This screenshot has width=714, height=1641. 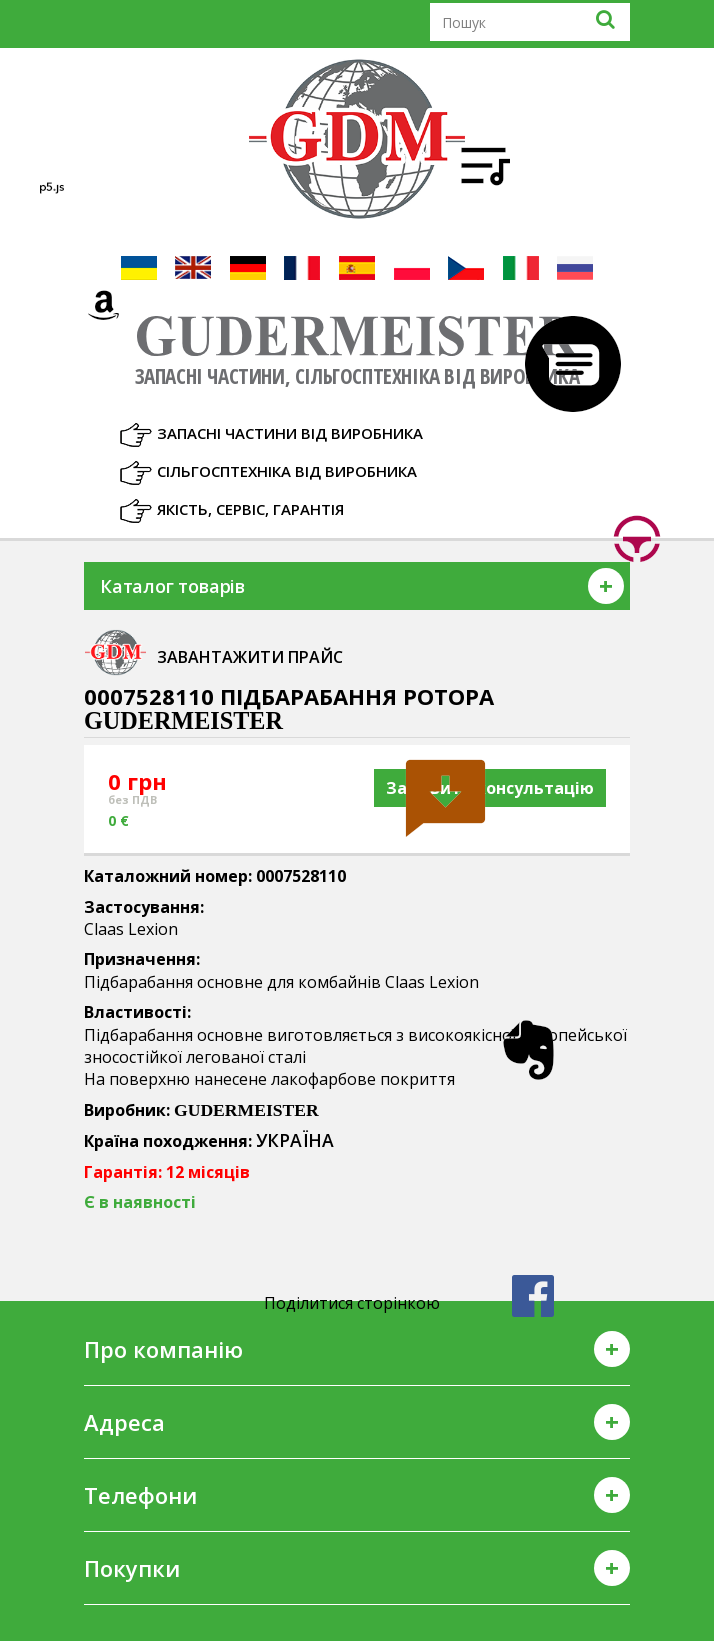 What do you see at coordinates (483, 165) in the screenshot?
I see `view your playlist` at bounding box center [483, 165].